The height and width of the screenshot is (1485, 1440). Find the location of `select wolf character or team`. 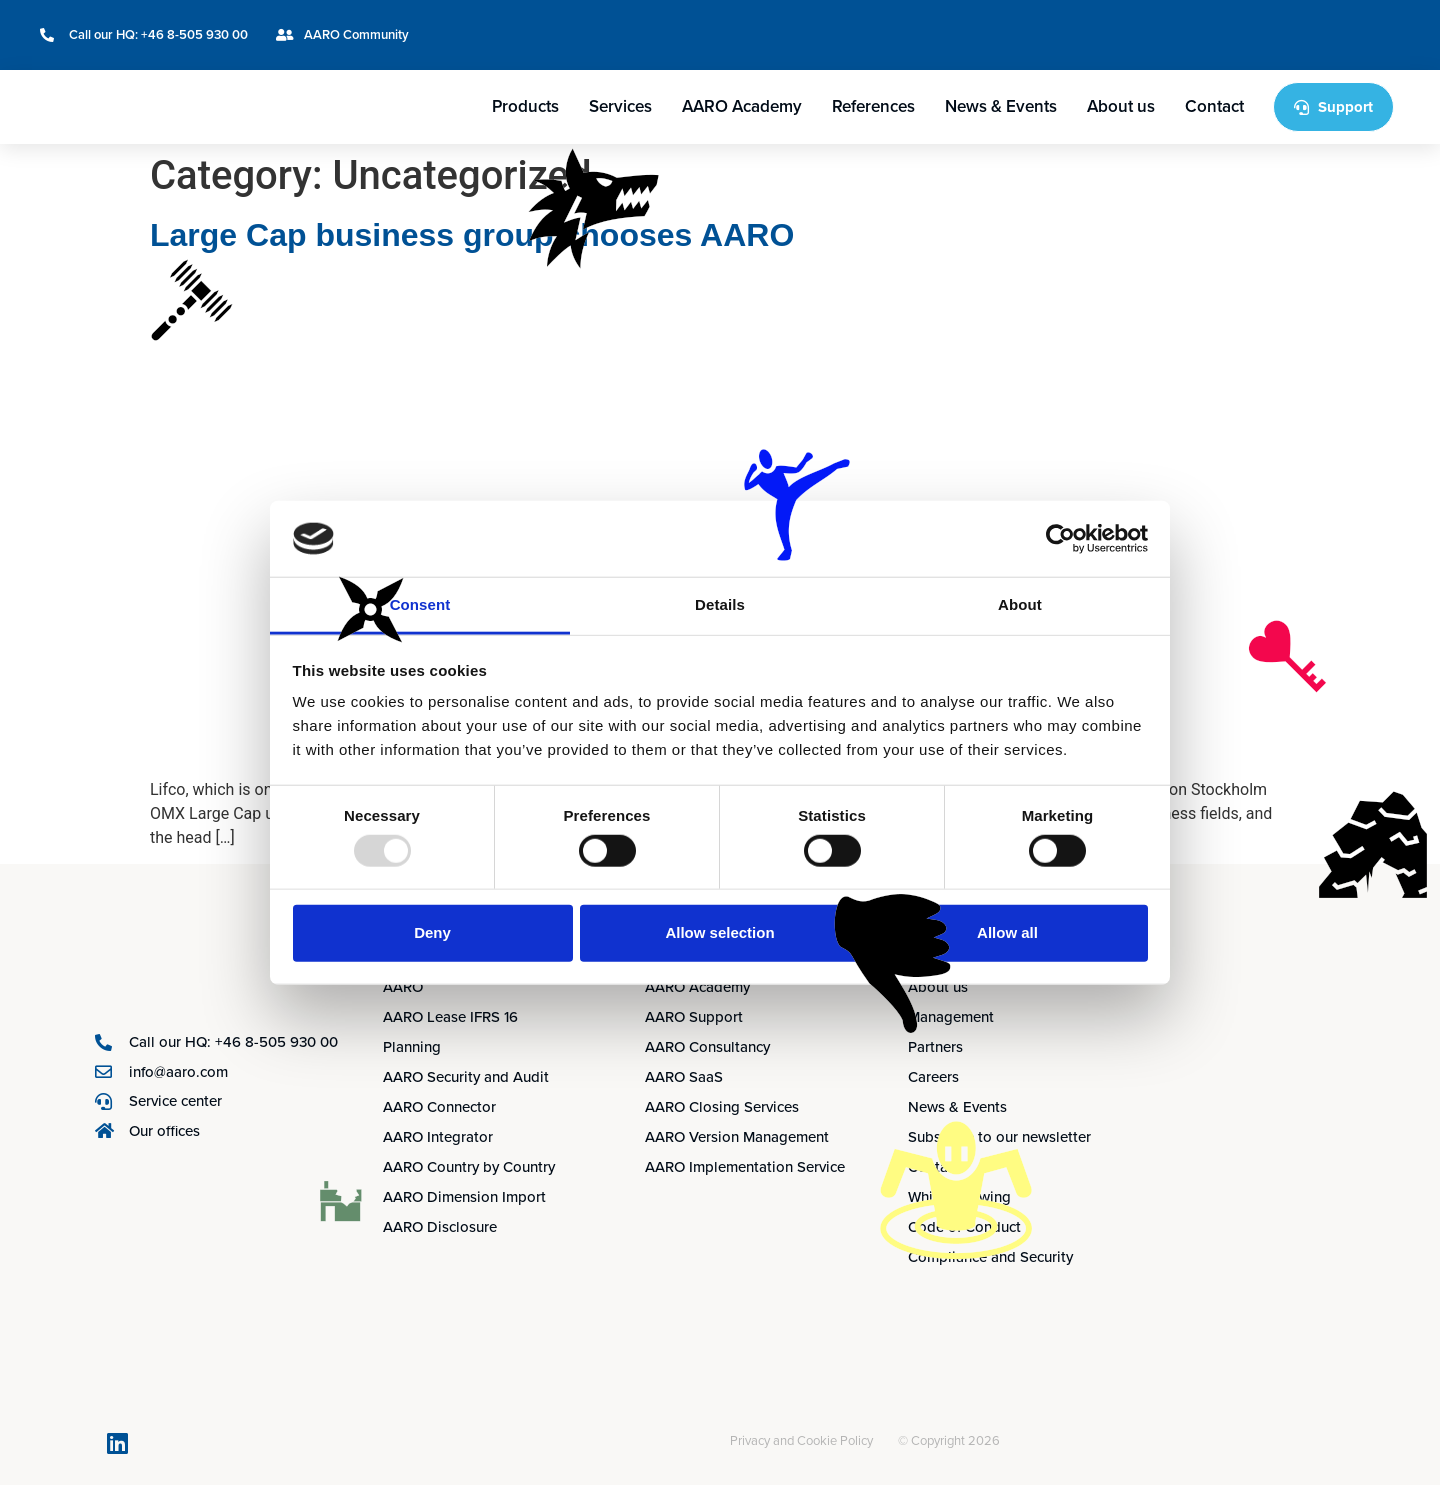

select wolf character or team is located at coordinates (593, 207).